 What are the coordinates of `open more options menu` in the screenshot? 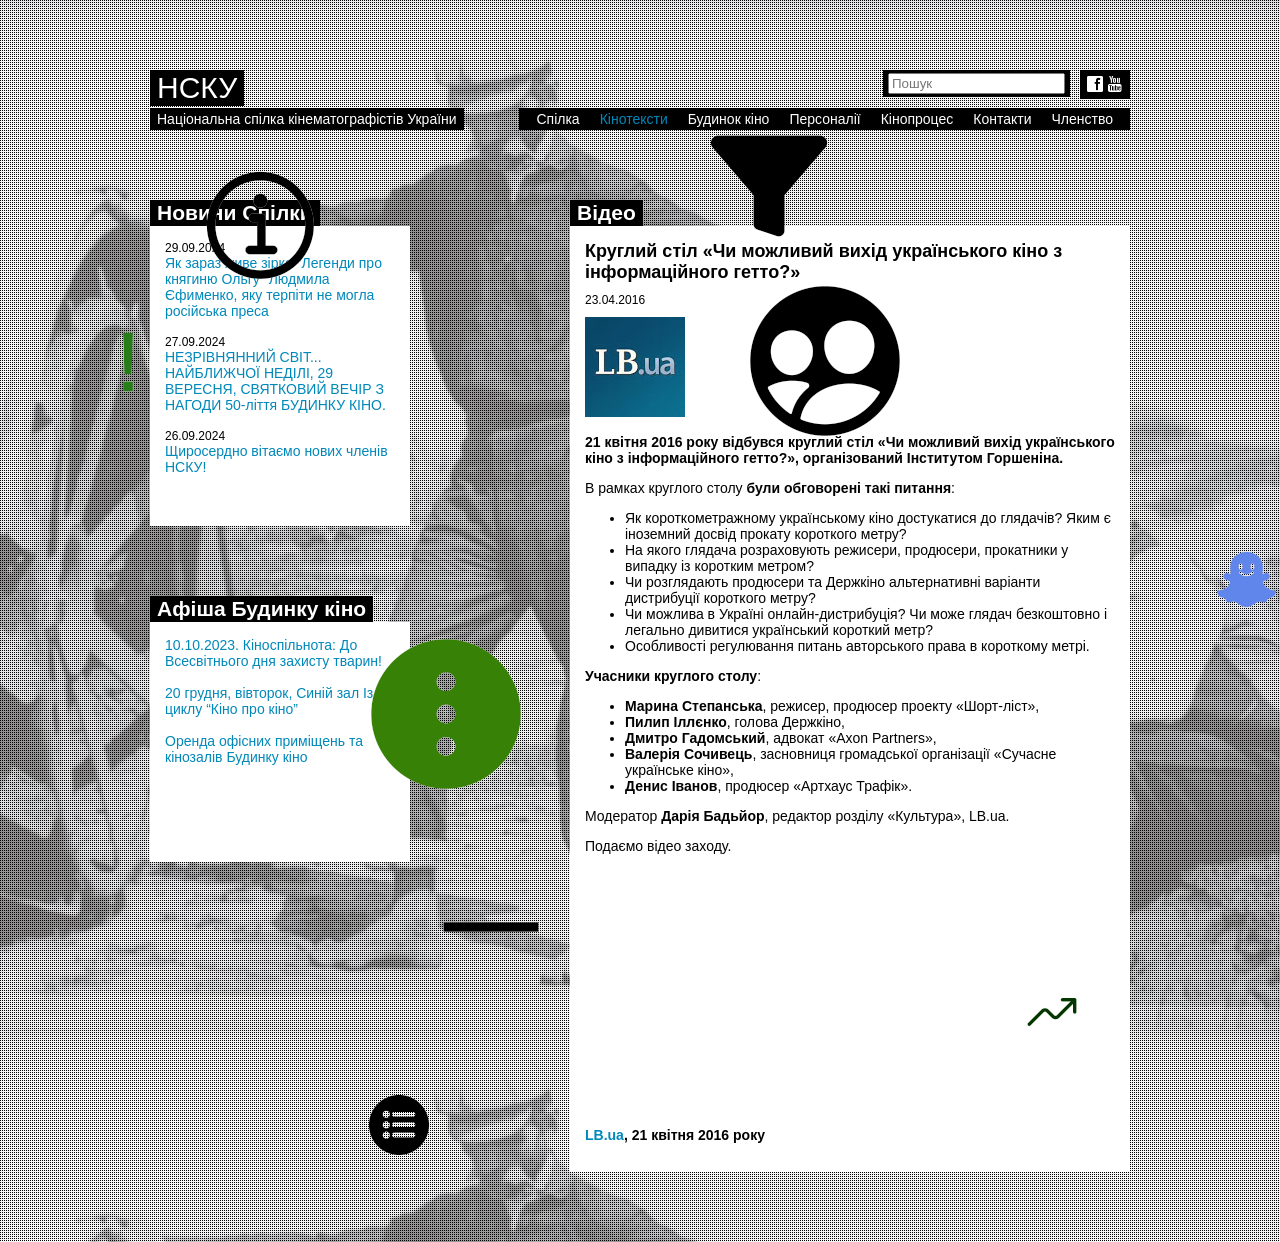 It's located at (446, 714).